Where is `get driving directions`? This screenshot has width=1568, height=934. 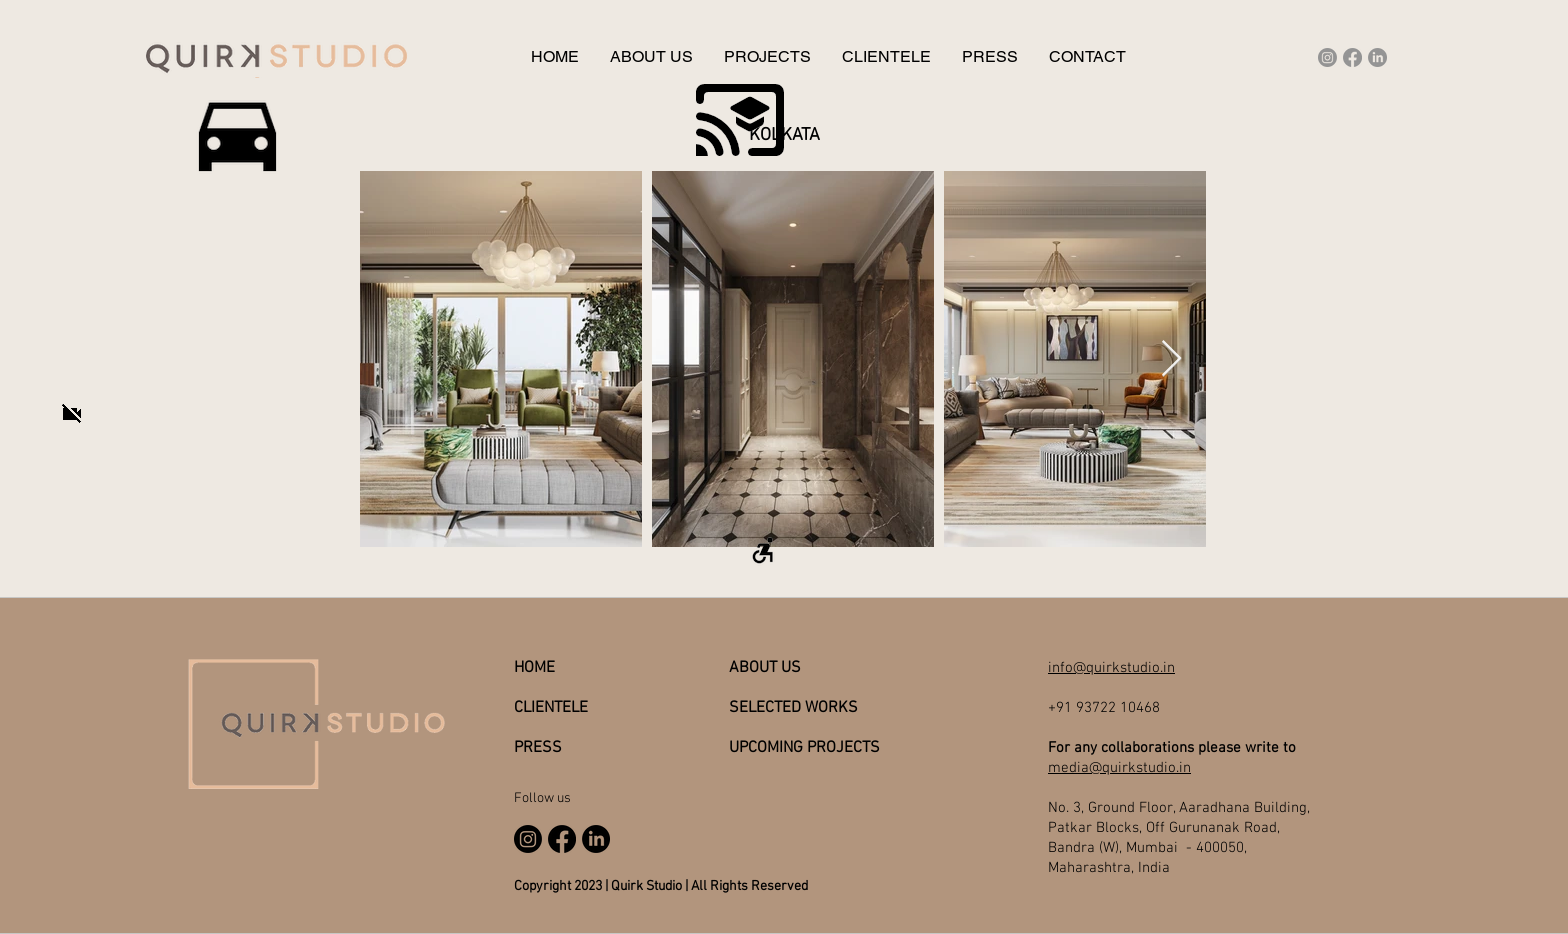 get driving directions is located at coordinates (237, 132).